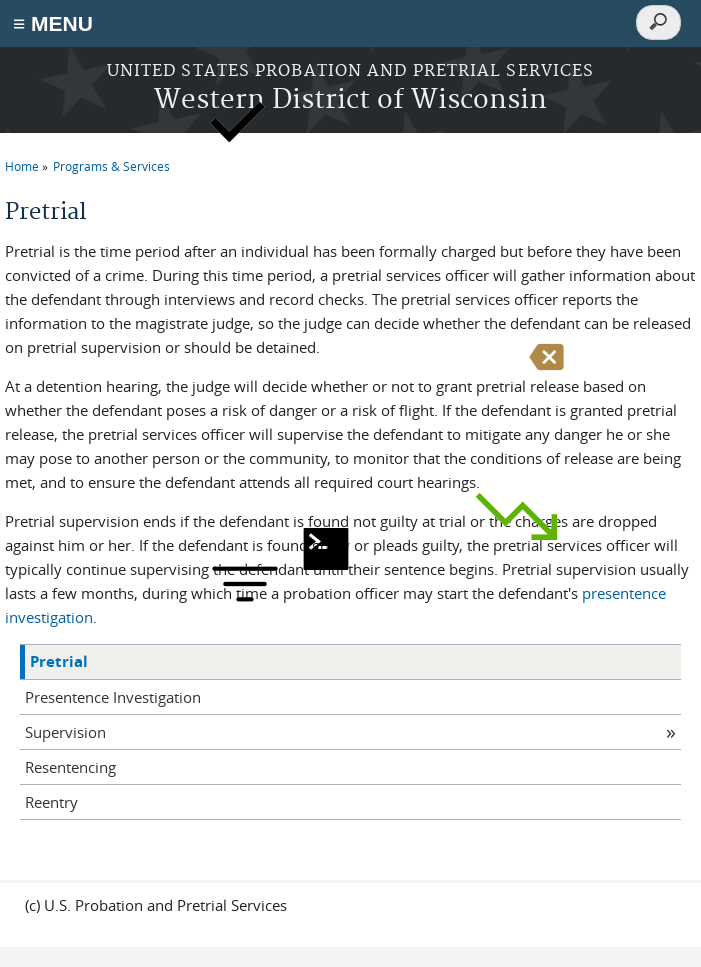 This screenshot has width=701, height=967. What do you see at coordinates (548, 357) in the screenshot?
I see `delete the last character entered` at bounding box center [548, 357].